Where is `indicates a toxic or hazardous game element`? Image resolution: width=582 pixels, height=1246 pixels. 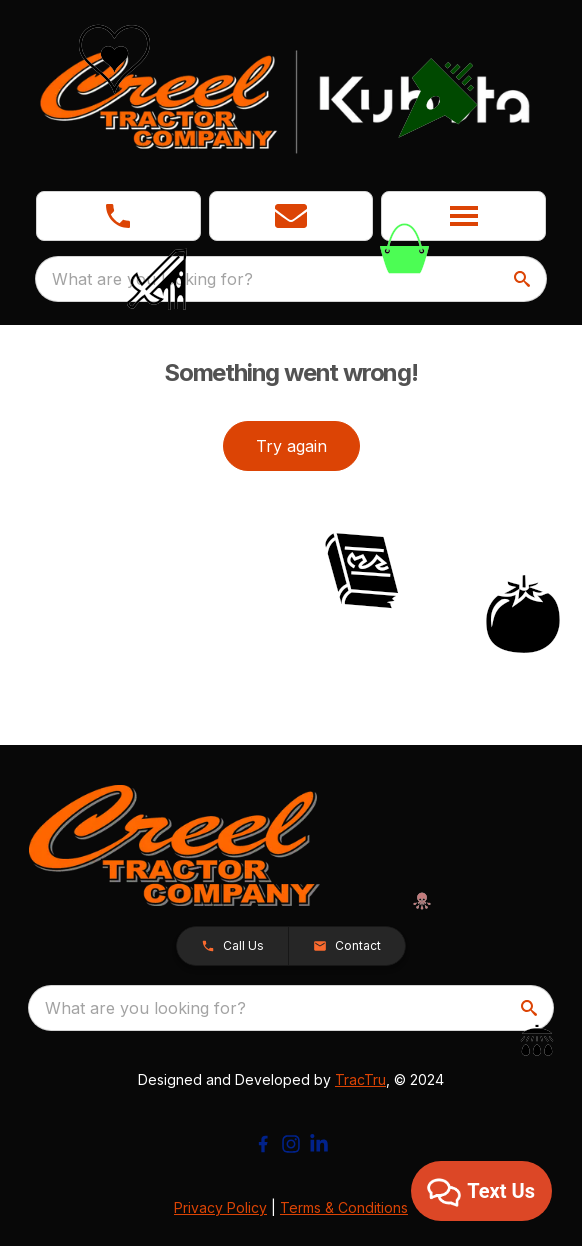 indicates a toxic or hazardous game element is located at coordinates (422, 901).